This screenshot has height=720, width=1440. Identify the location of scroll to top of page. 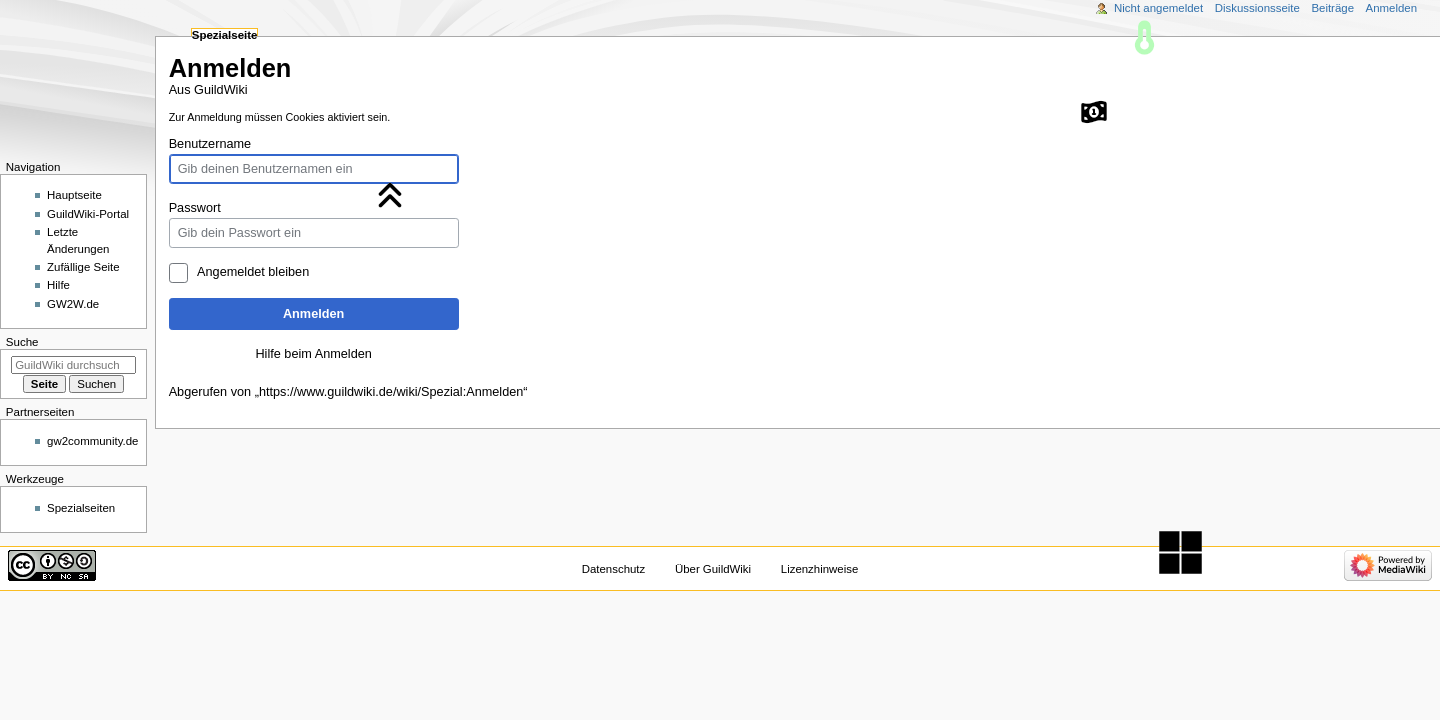
(390, 196).